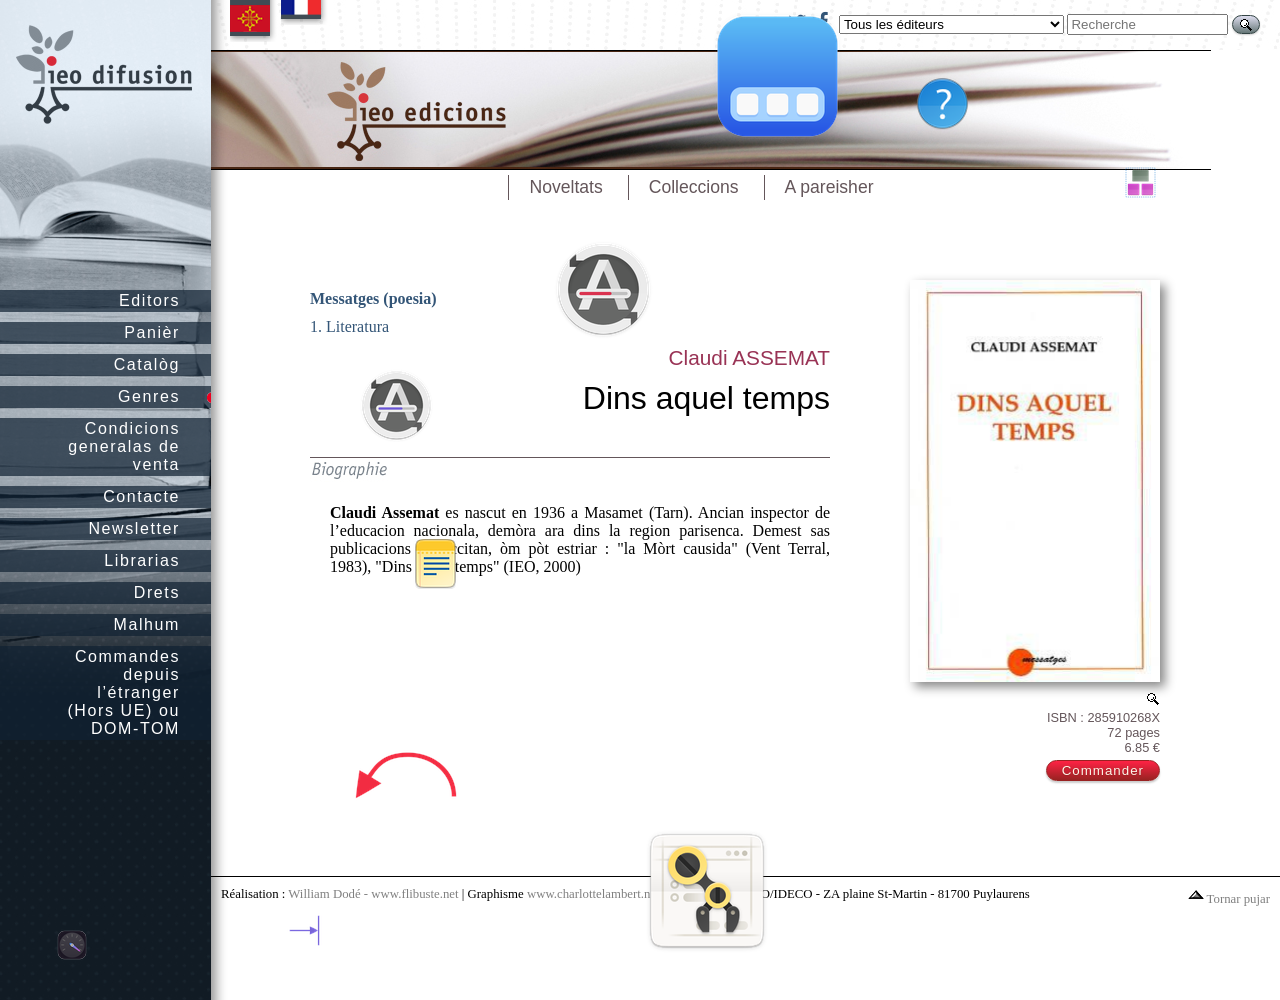 This screenshot has width=1280, height=1000. Describe the element at coordinates (707, 891) in the screenshot. I see `open the builder app for development projects` at that location.